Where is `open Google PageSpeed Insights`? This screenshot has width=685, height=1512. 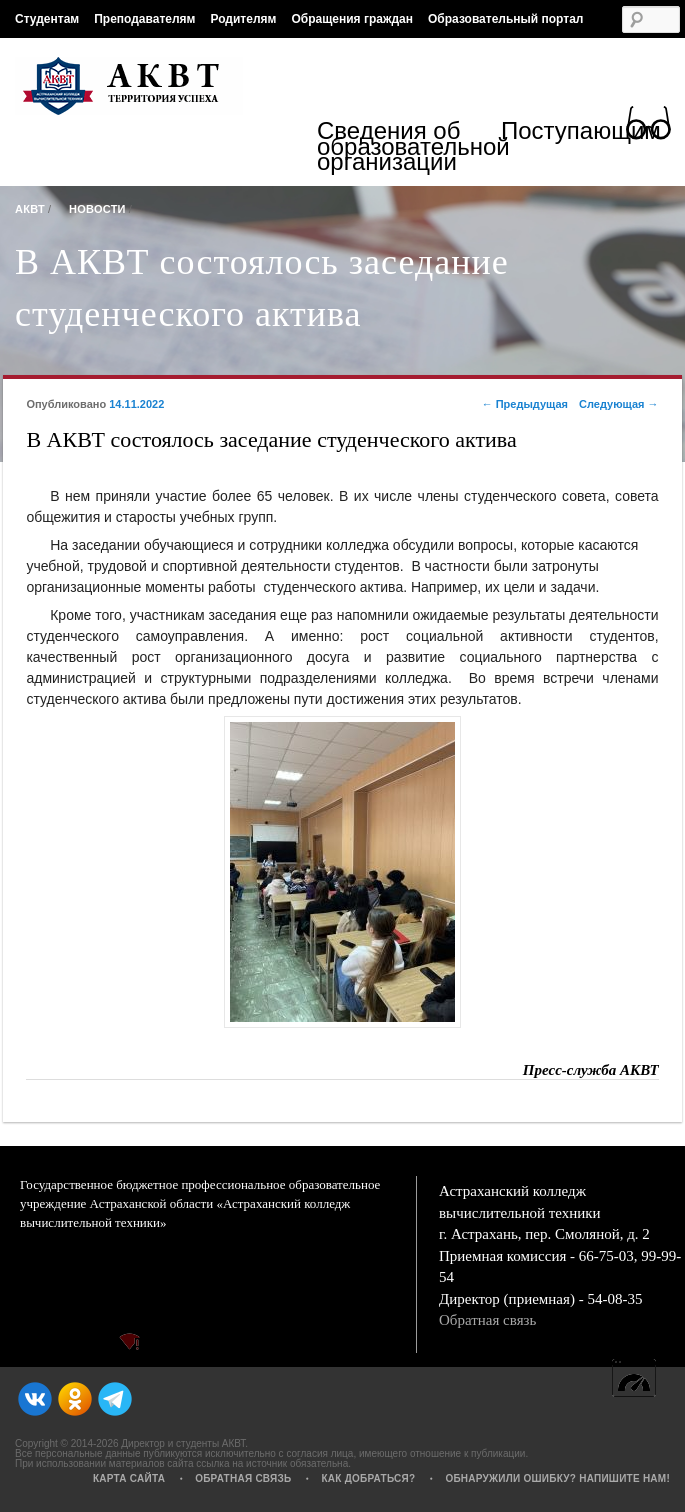
open Google PageSpeed Insights is located at coordinates (634, 1378).